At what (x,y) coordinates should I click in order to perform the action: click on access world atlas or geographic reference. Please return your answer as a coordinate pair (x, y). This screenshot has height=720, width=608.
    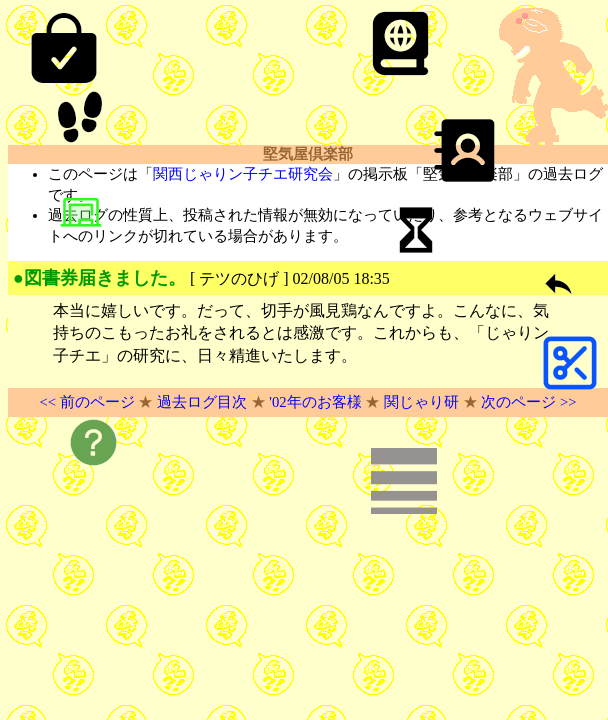
    Looking at the image, I should click on (400, 43).